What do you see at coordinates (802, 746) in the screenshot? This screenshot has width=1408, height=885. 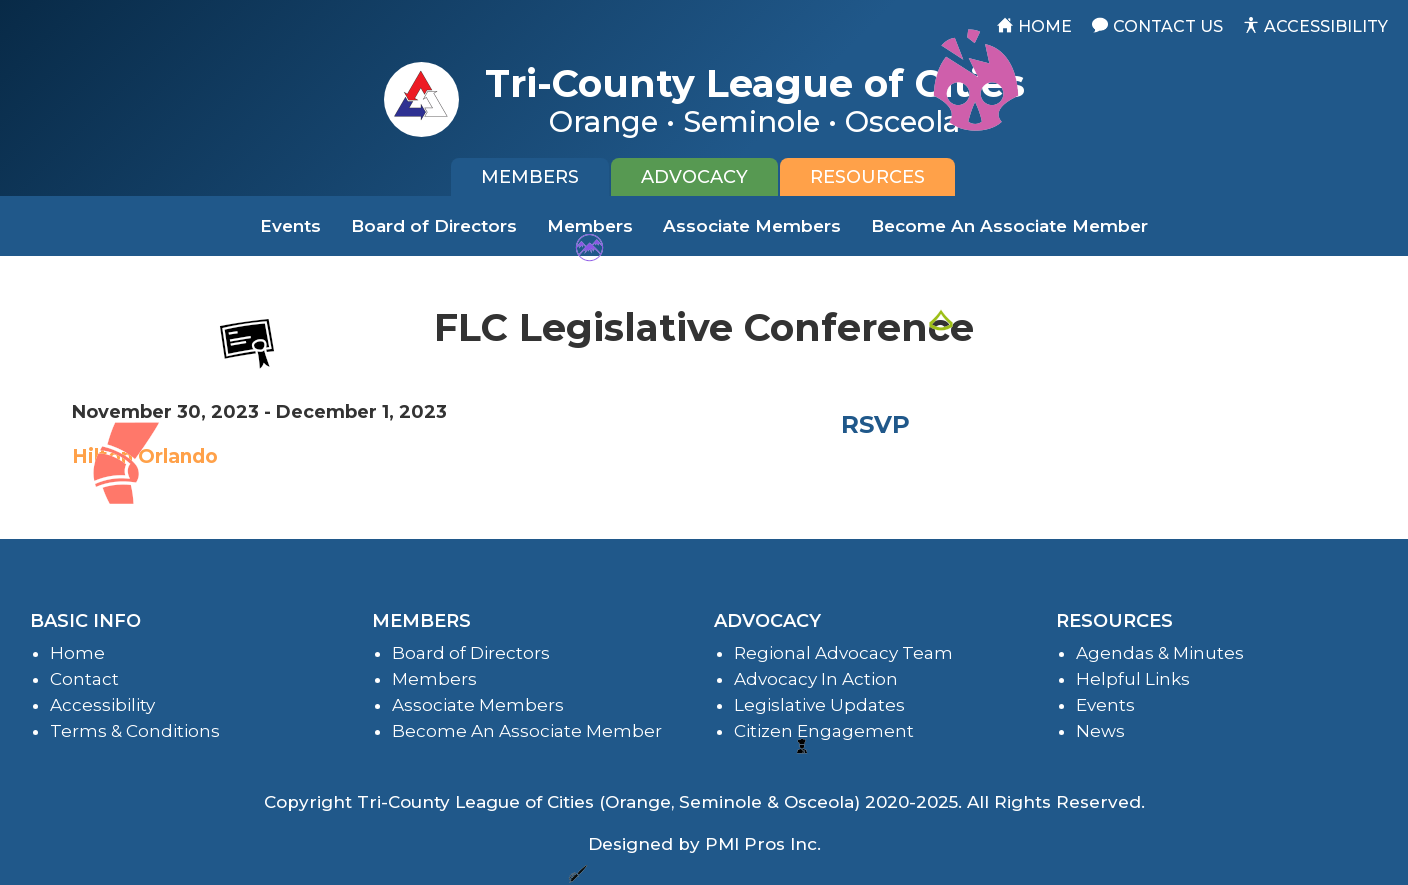 I see `access cooking or recipe features` at bounding box center [802, 746].